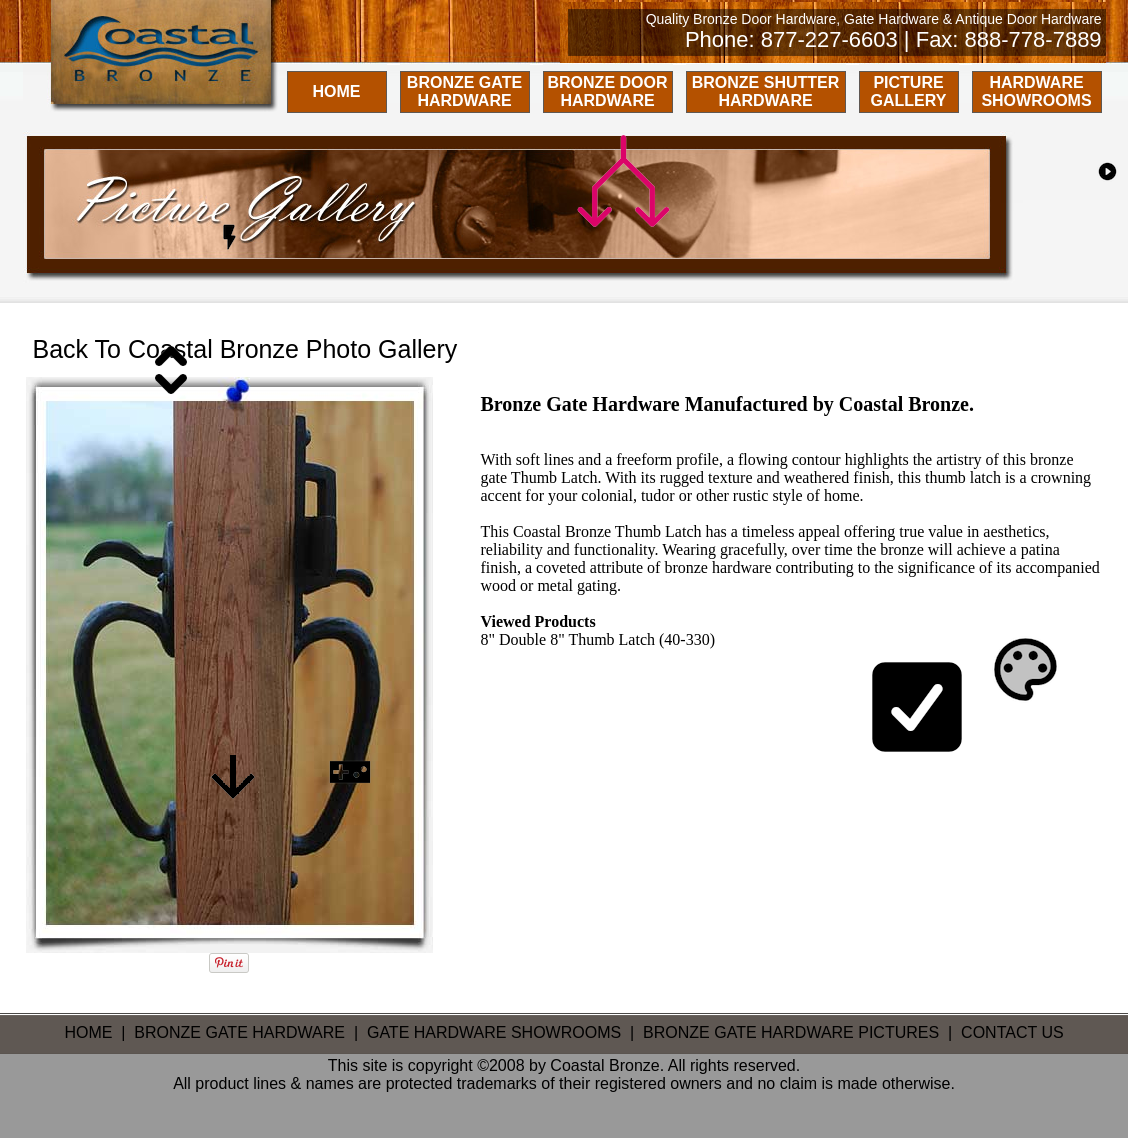  What do you see at coordinates (233, 777) in the screenshot?
I see `scroll down or view more content` at bounding box center [233, 777].